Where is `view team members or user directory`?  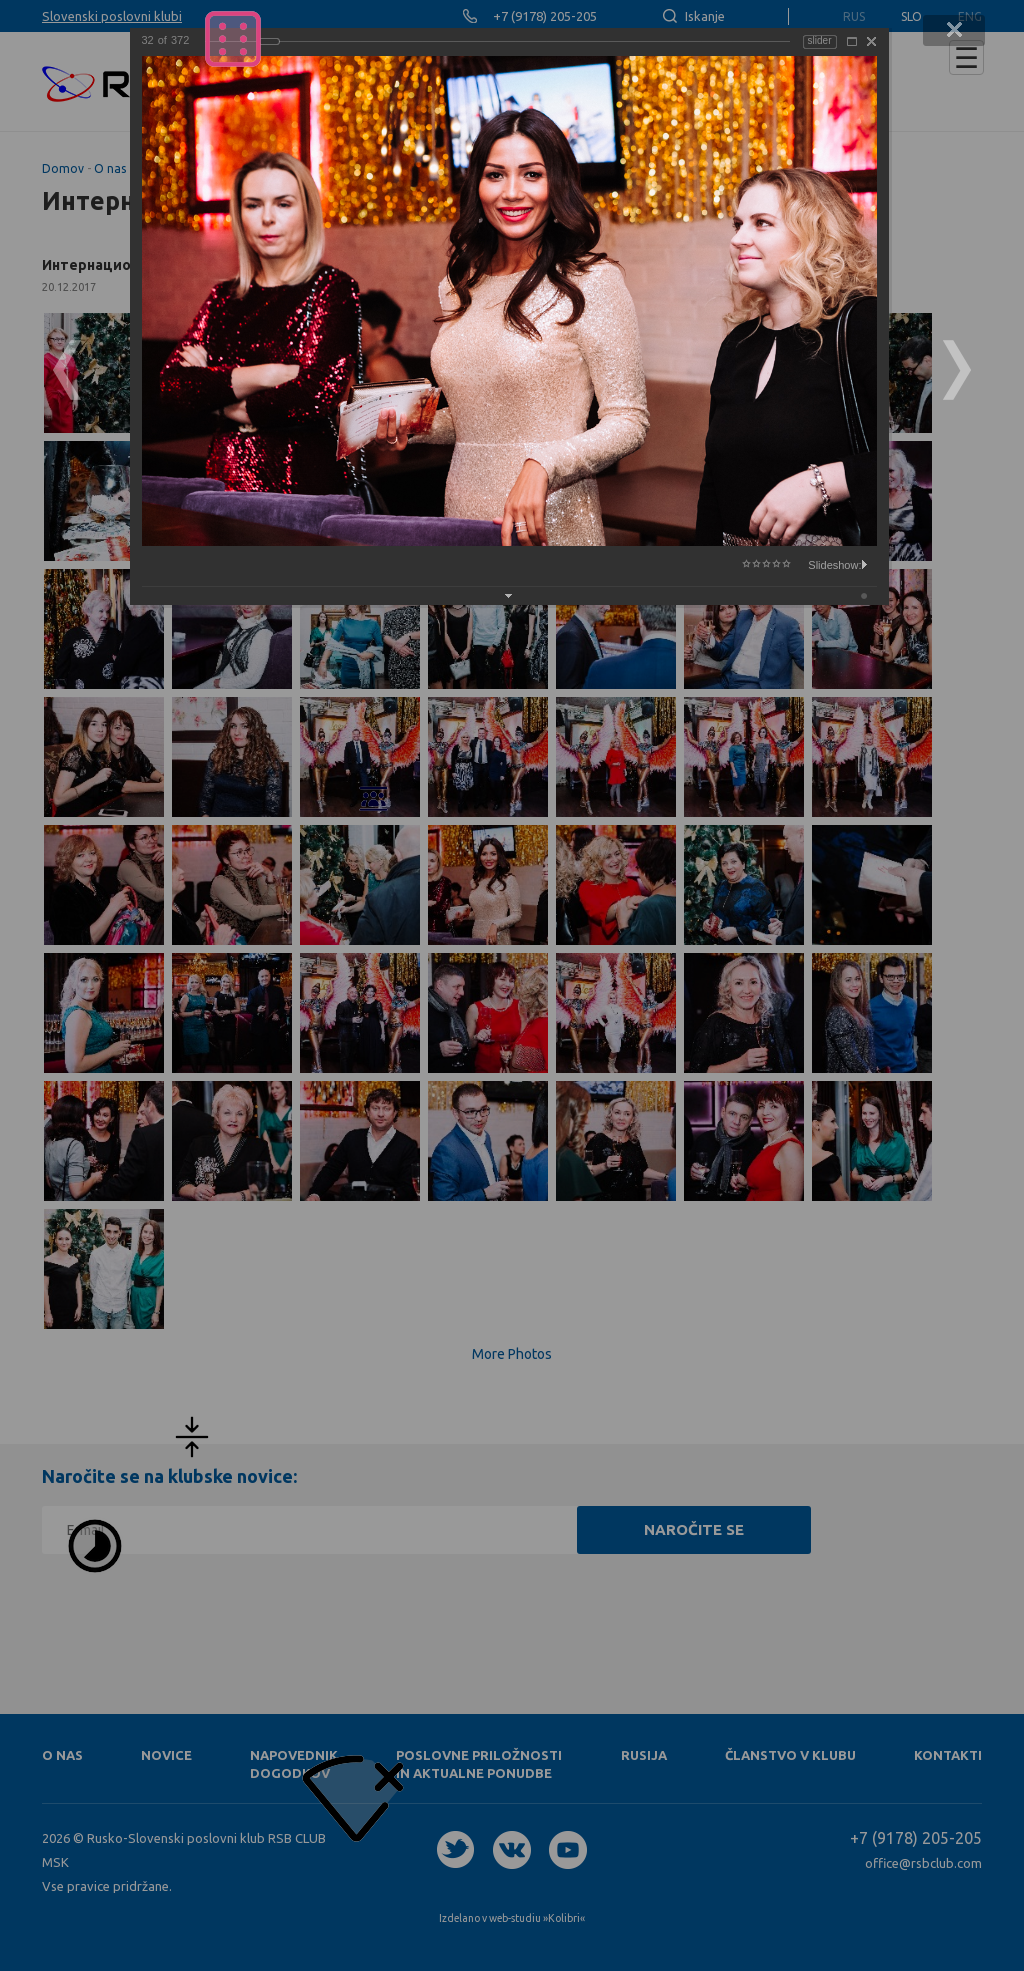
view team members or user directory is located at coordinates (373, 798).